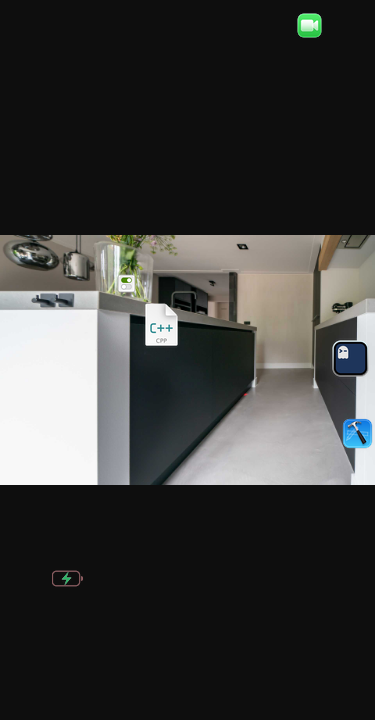 This screenshot has height=720, width=375. Describe the element at coordinates (357, 433) in the screenshot. I see `open jockey media player app` at that location.